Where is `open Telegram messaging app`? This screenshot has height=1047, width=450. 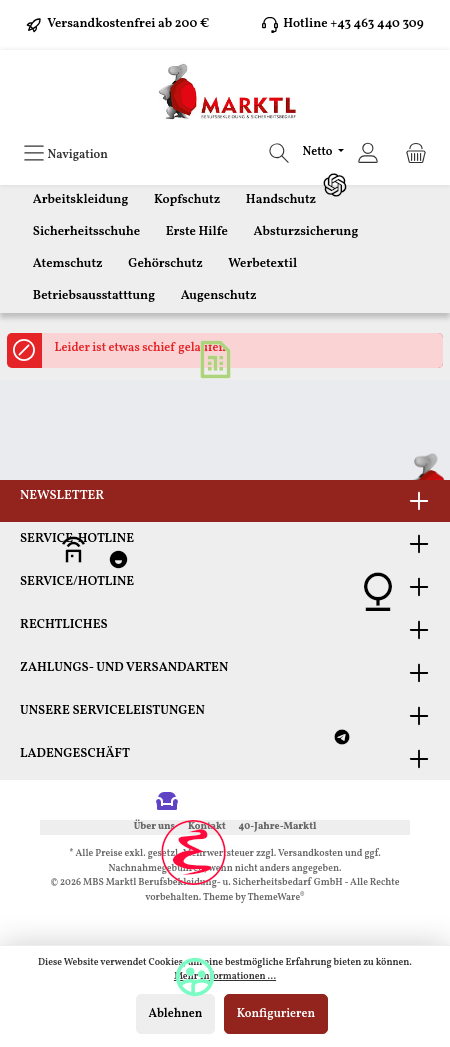
open Telegram messaging app is located at coordinates (342, 737).